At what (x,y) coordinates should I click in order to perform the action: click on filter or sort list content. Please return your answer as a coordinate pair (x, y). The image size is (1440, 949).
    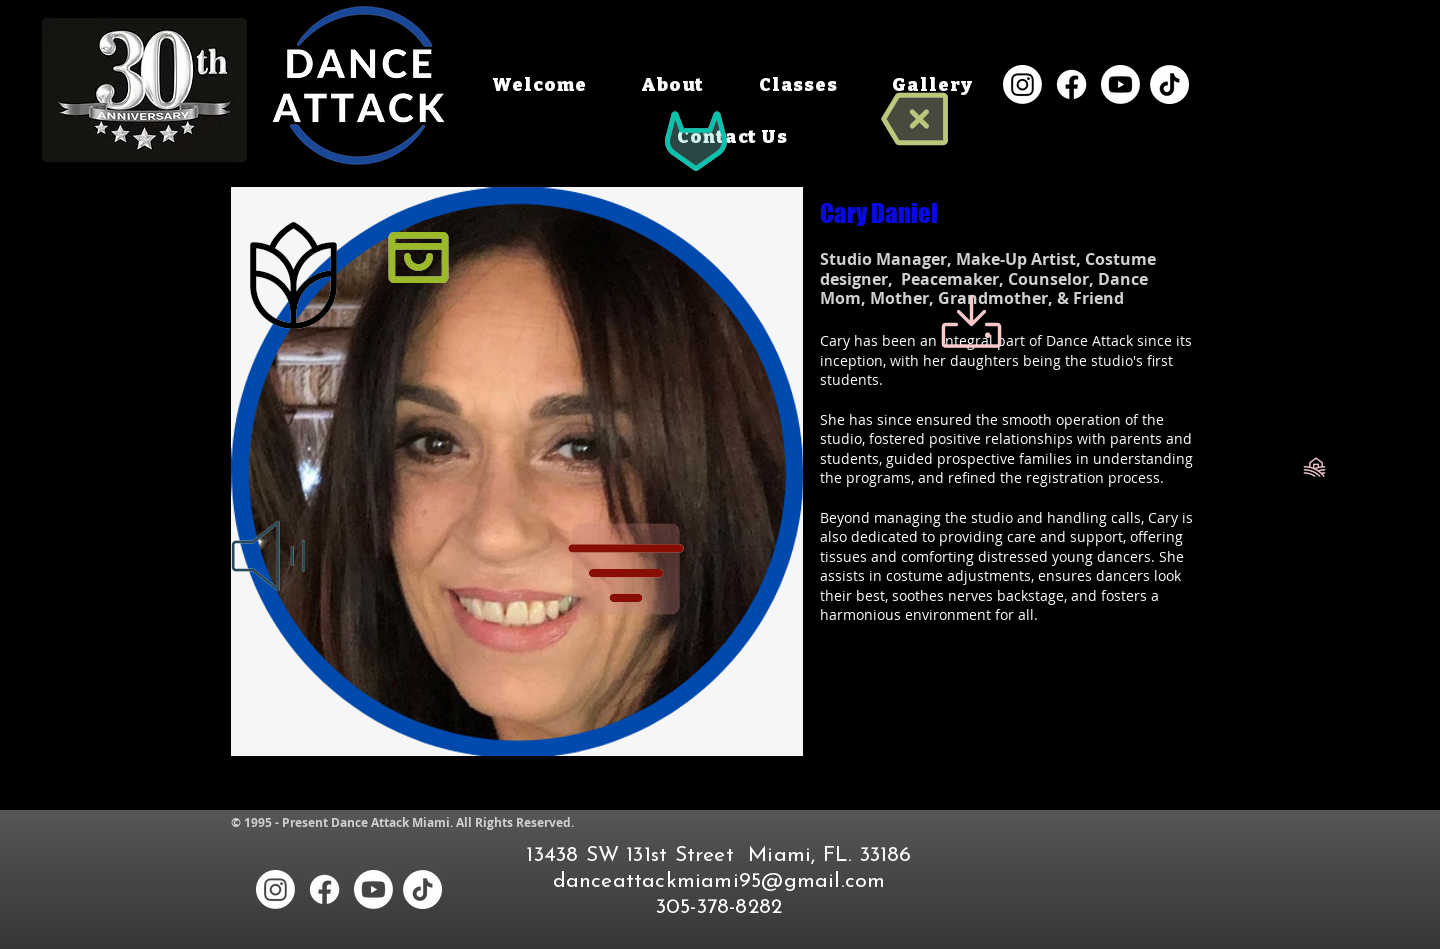
    Looking at the image, I should click on (626, 569).